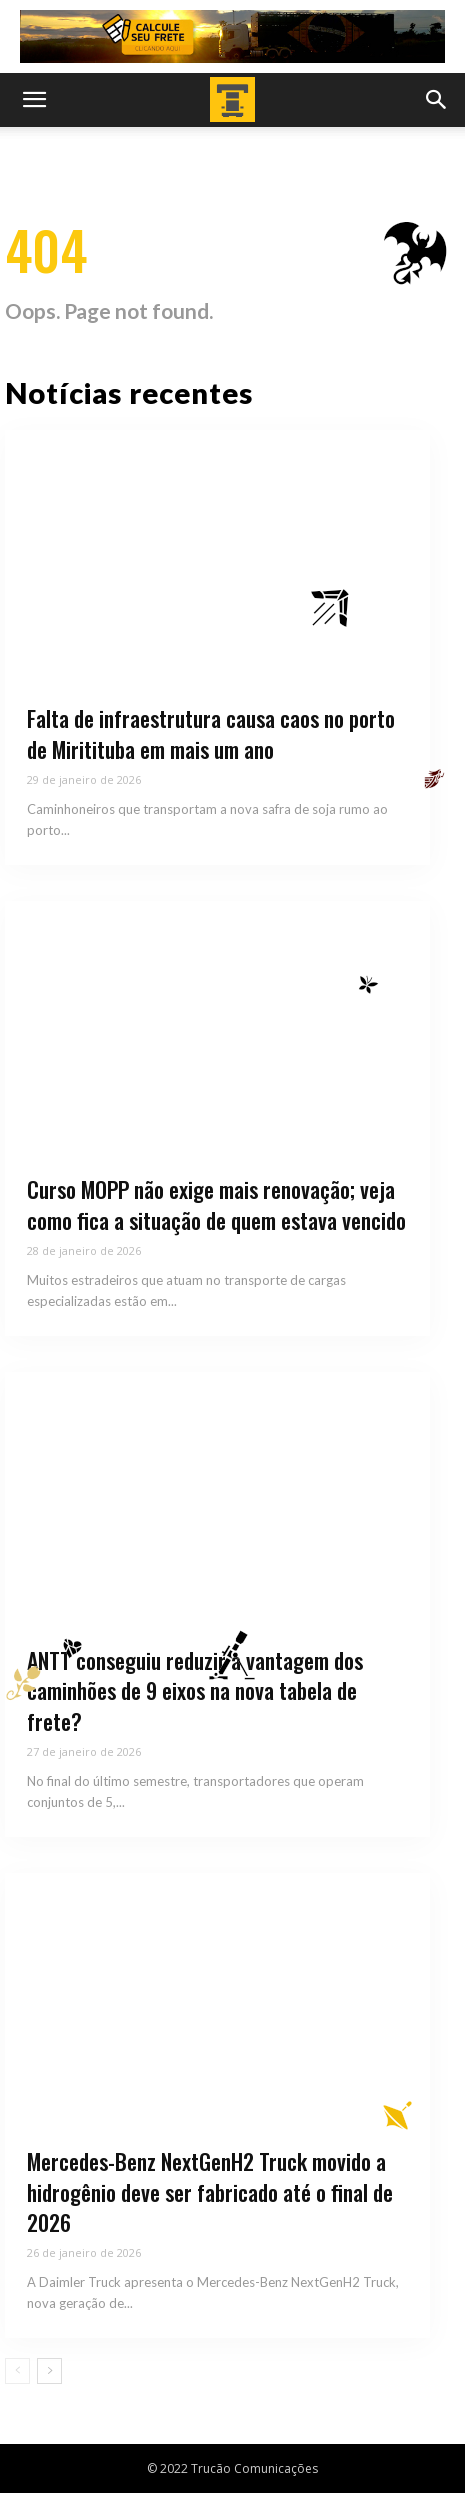 This screenshot has height=2493, width=465. I want to click on indicates a closed or dormant plant in a gardening game, so click(23, 1683).